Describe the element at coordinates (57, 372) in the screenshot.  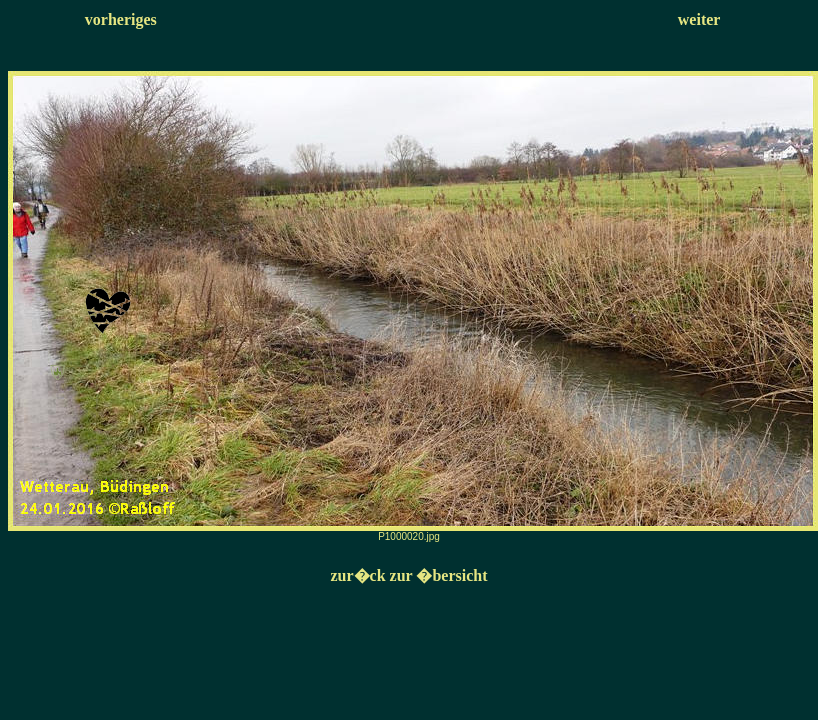
I see `activate fire protection or resistance` at that location.